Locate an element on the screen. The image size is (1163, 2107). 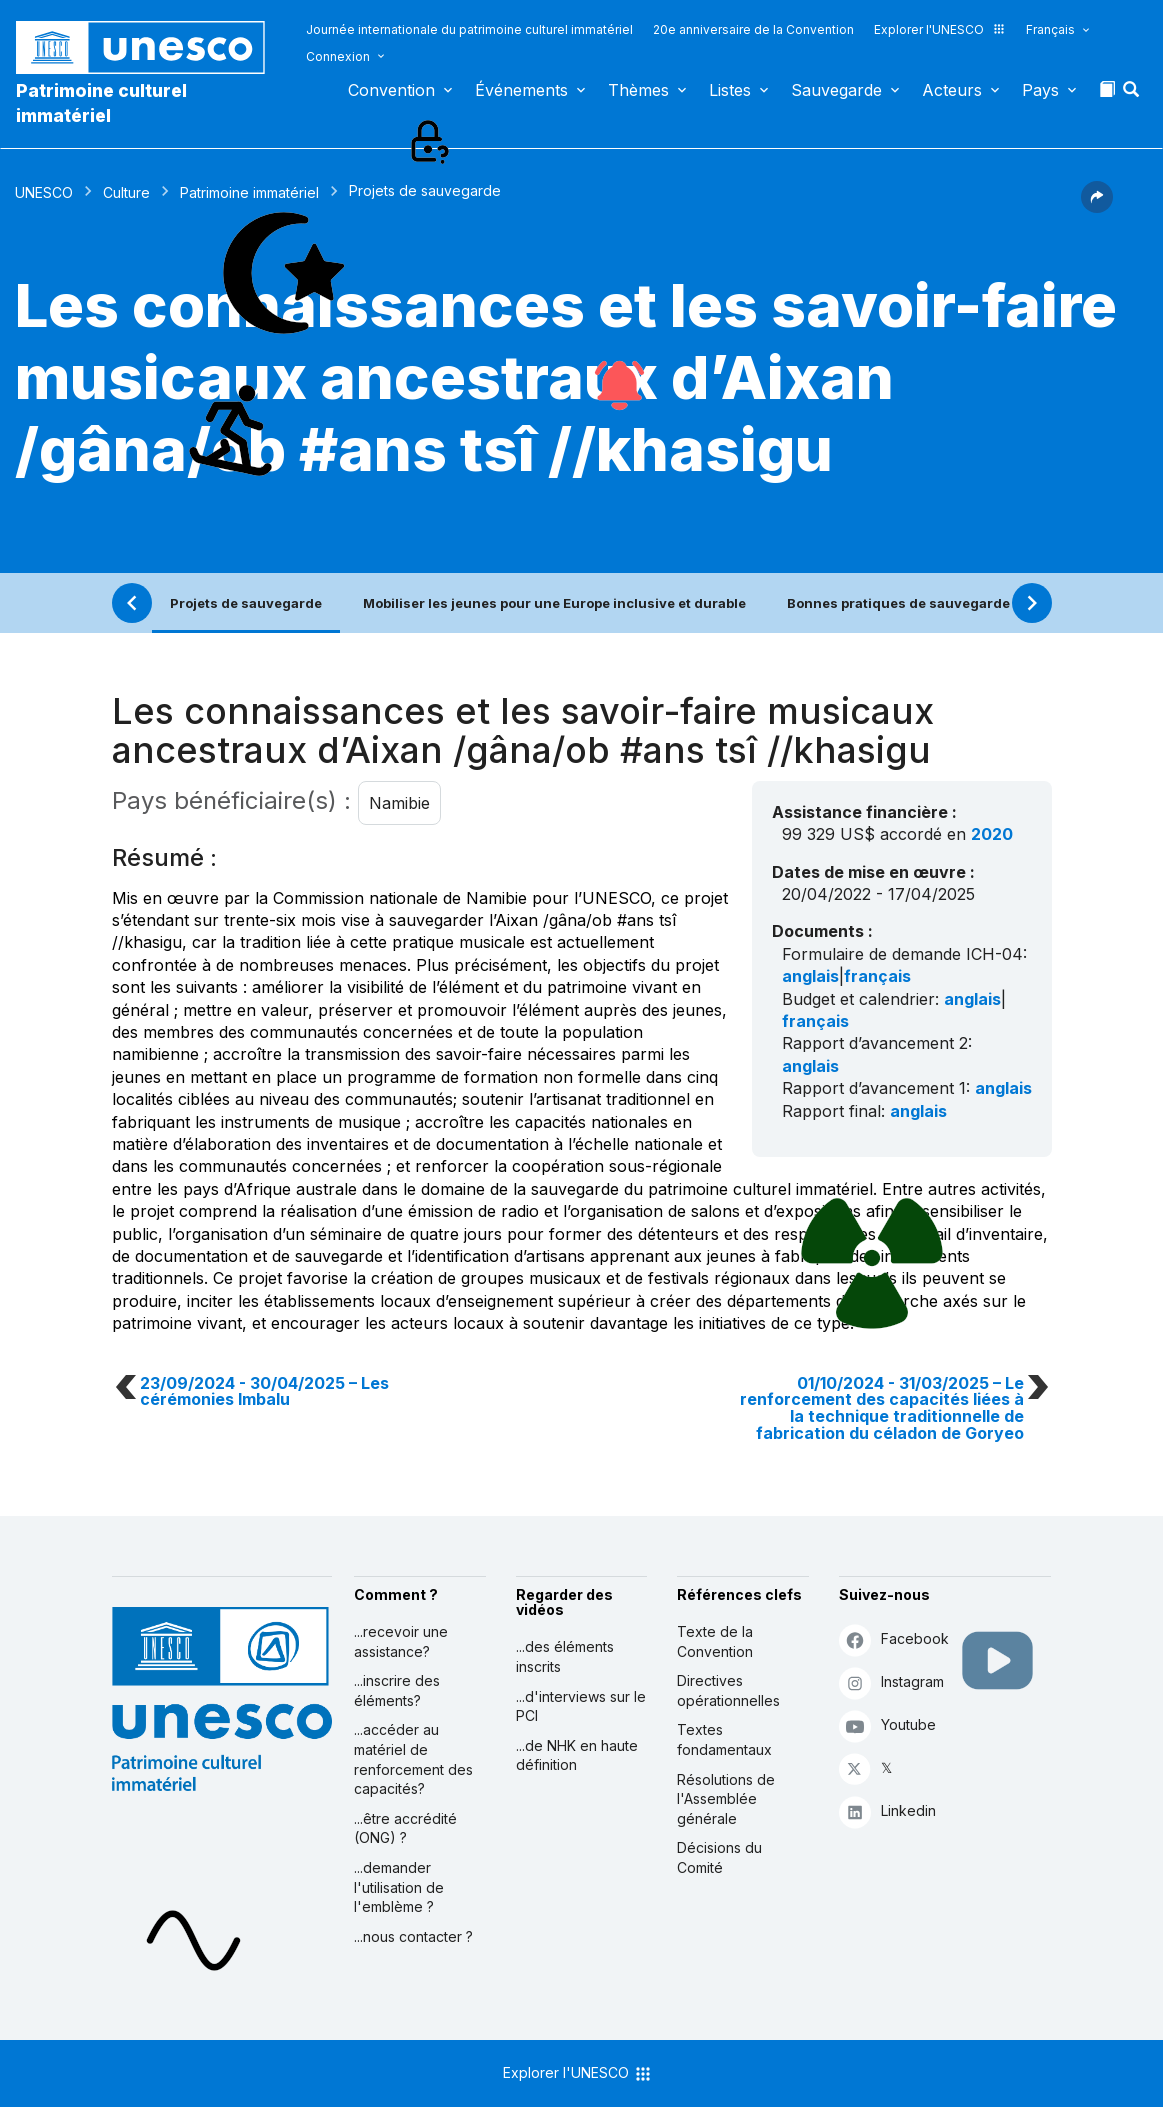
open YouTube is located at coordinates (997, 1660).